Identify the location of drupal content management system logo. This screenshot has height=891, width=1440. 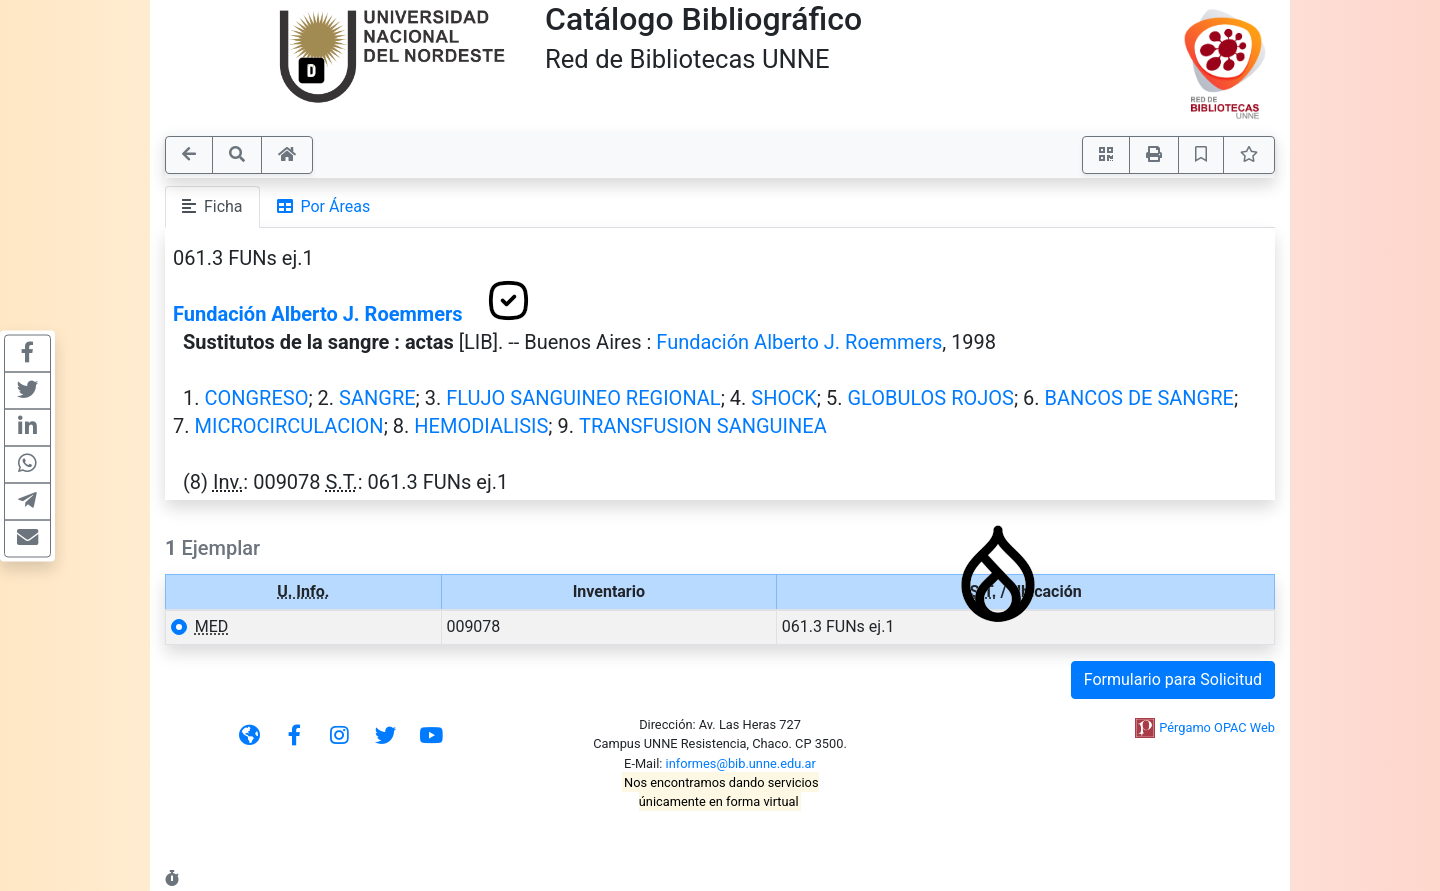
(998, 576).